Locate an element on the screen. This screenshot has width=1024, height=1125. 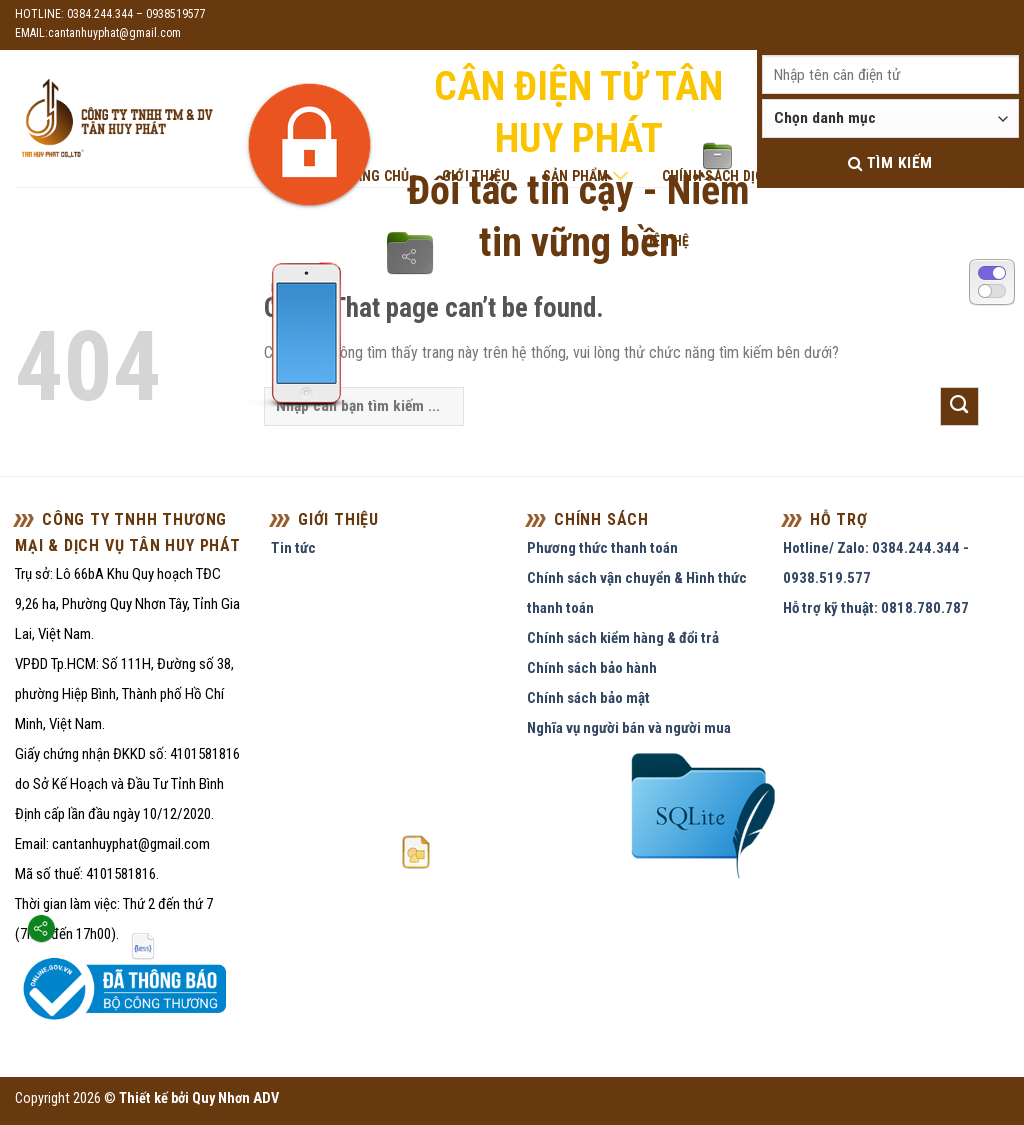
indicates a file or folder is read-only is located at coordinates (309, 144).